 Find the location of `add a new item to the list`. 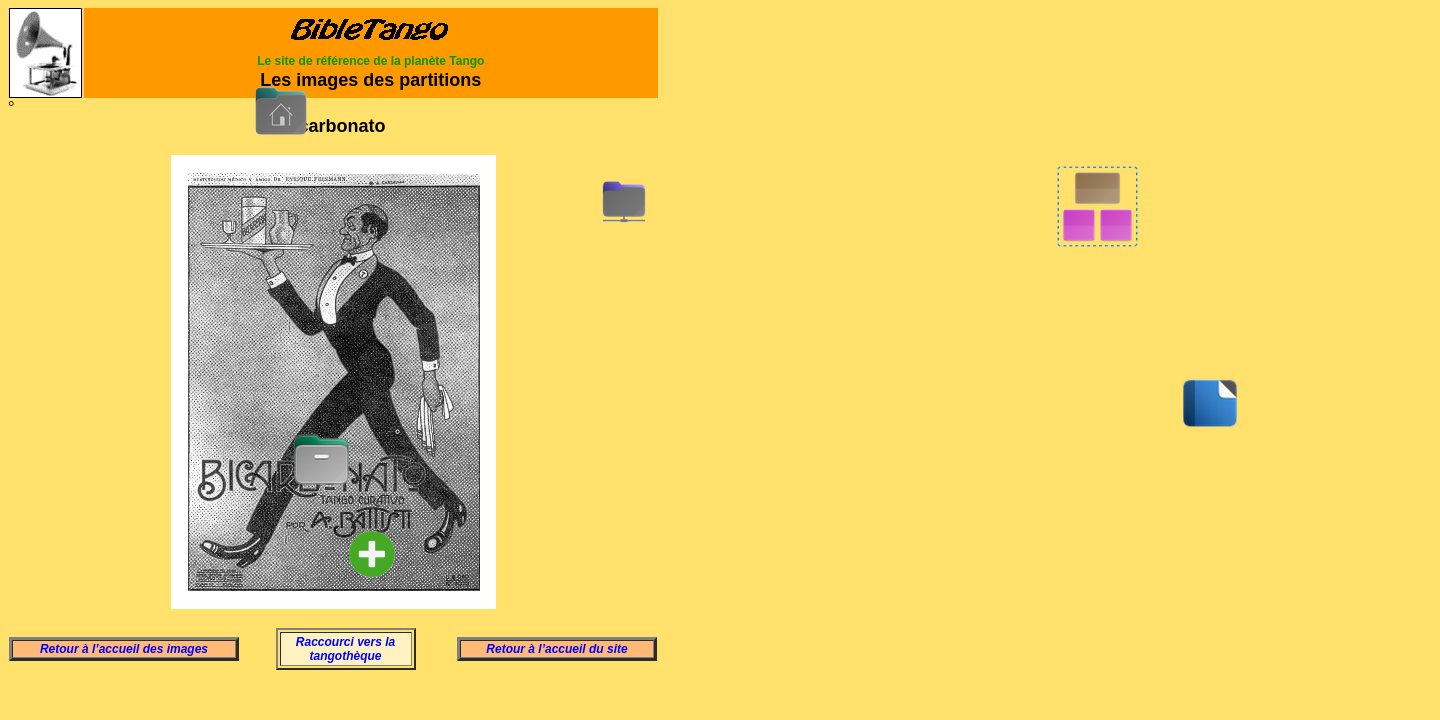

add a new item to the list is located at coordinates (372, 554).